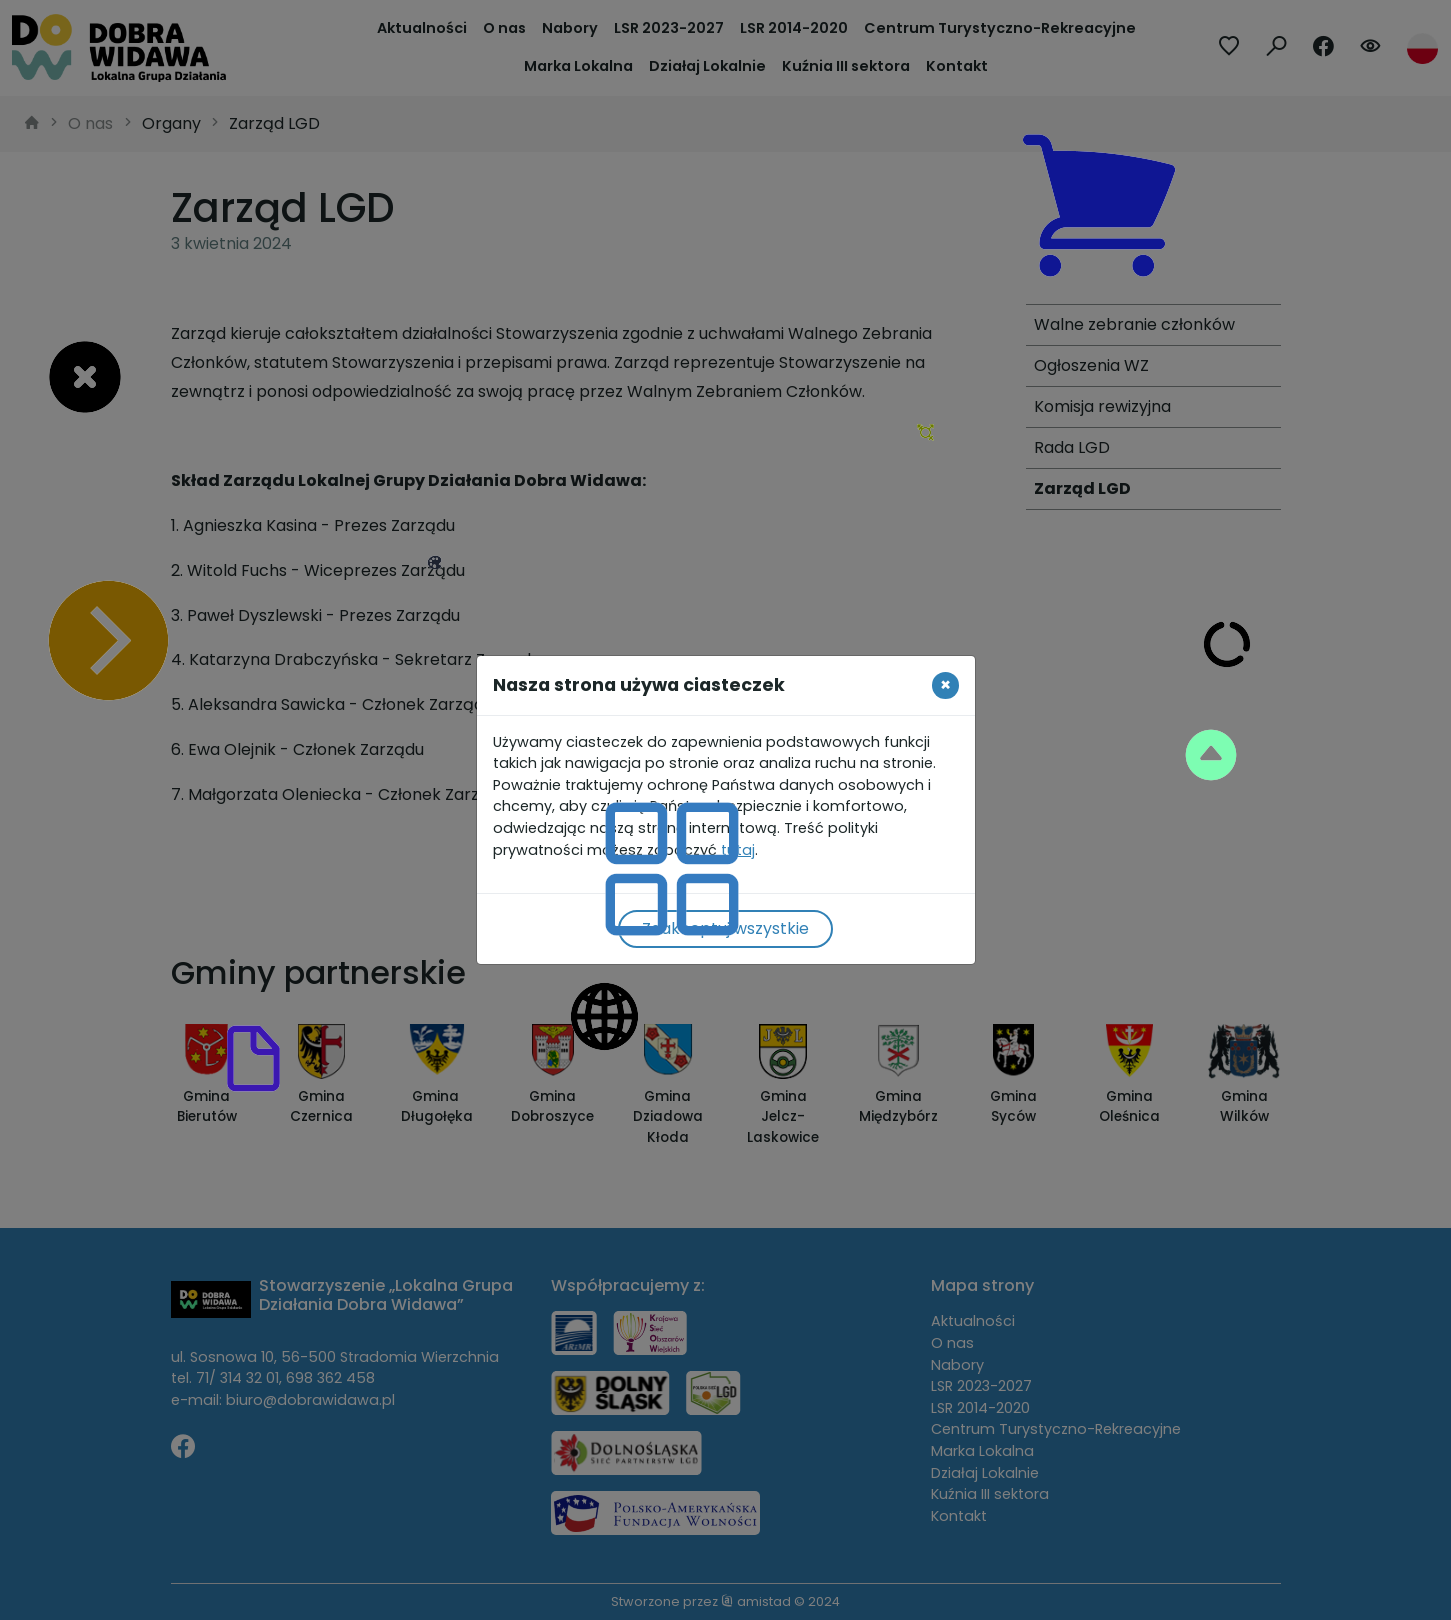 Image resolution: width=1451 pixels, height=1620 pixels. What do you see at coordinates (672, 869) in the screenshot?
I see `view items in grid layout` at bounding box center [672, 869].